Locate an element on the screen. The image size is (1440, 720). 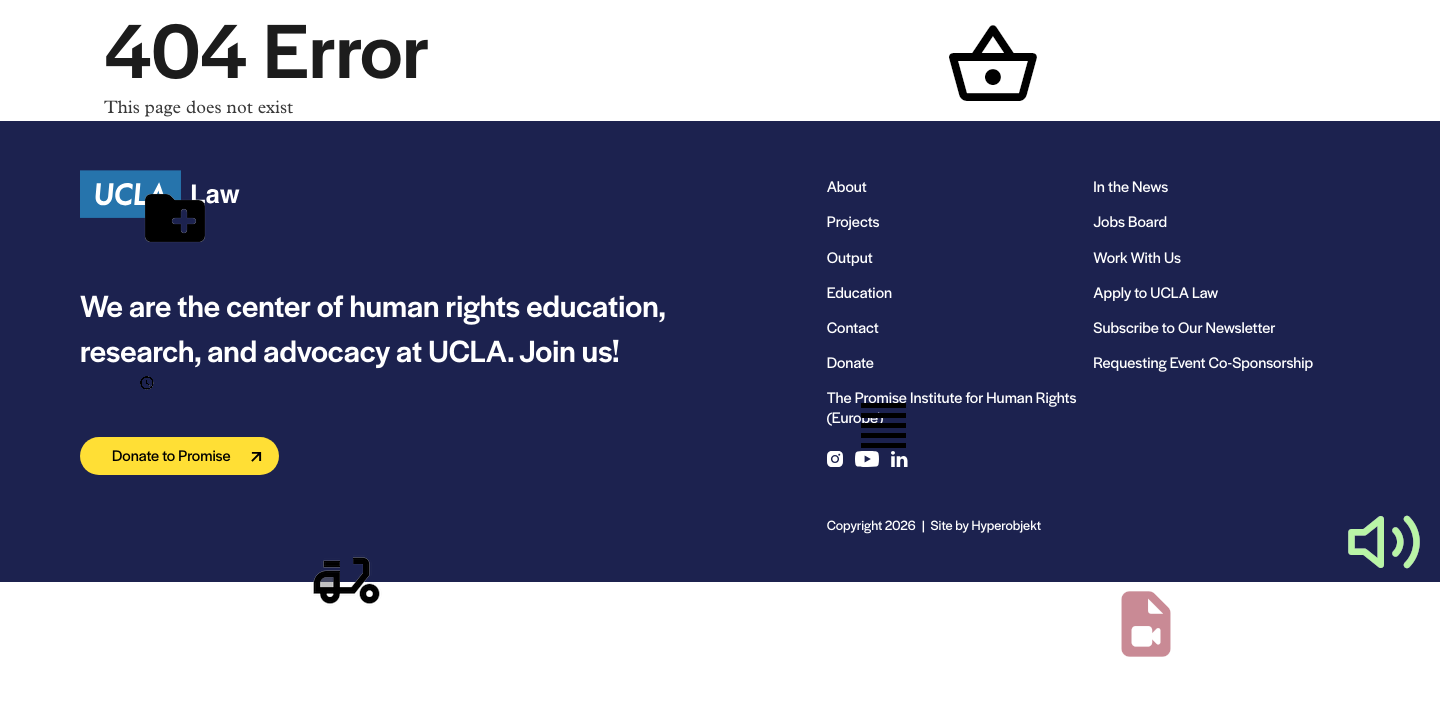
create a new folder is located at coordinates (175, 218).